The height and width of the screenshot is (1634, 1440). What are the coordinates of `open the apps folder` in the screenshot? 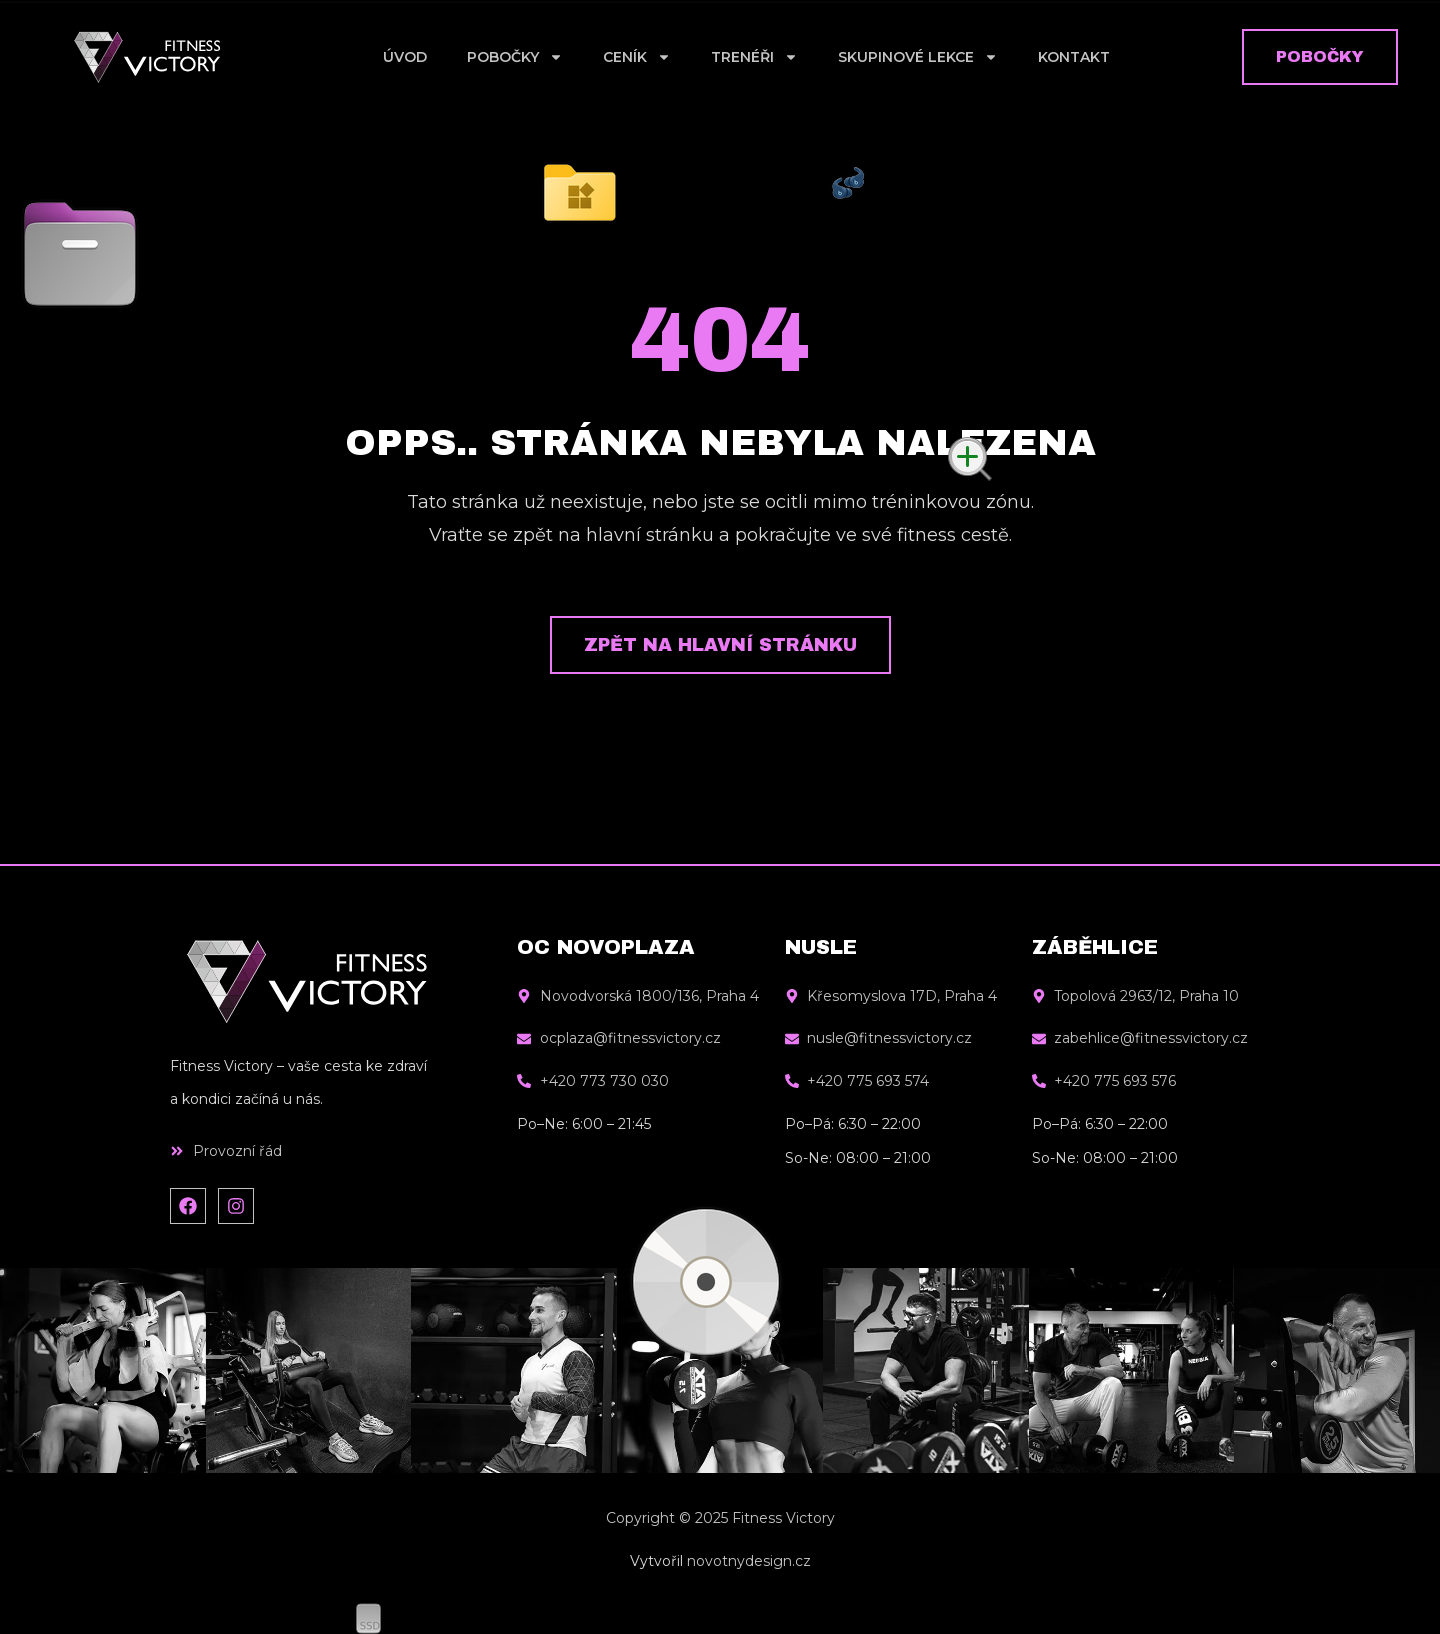 It's located at (579, 194).